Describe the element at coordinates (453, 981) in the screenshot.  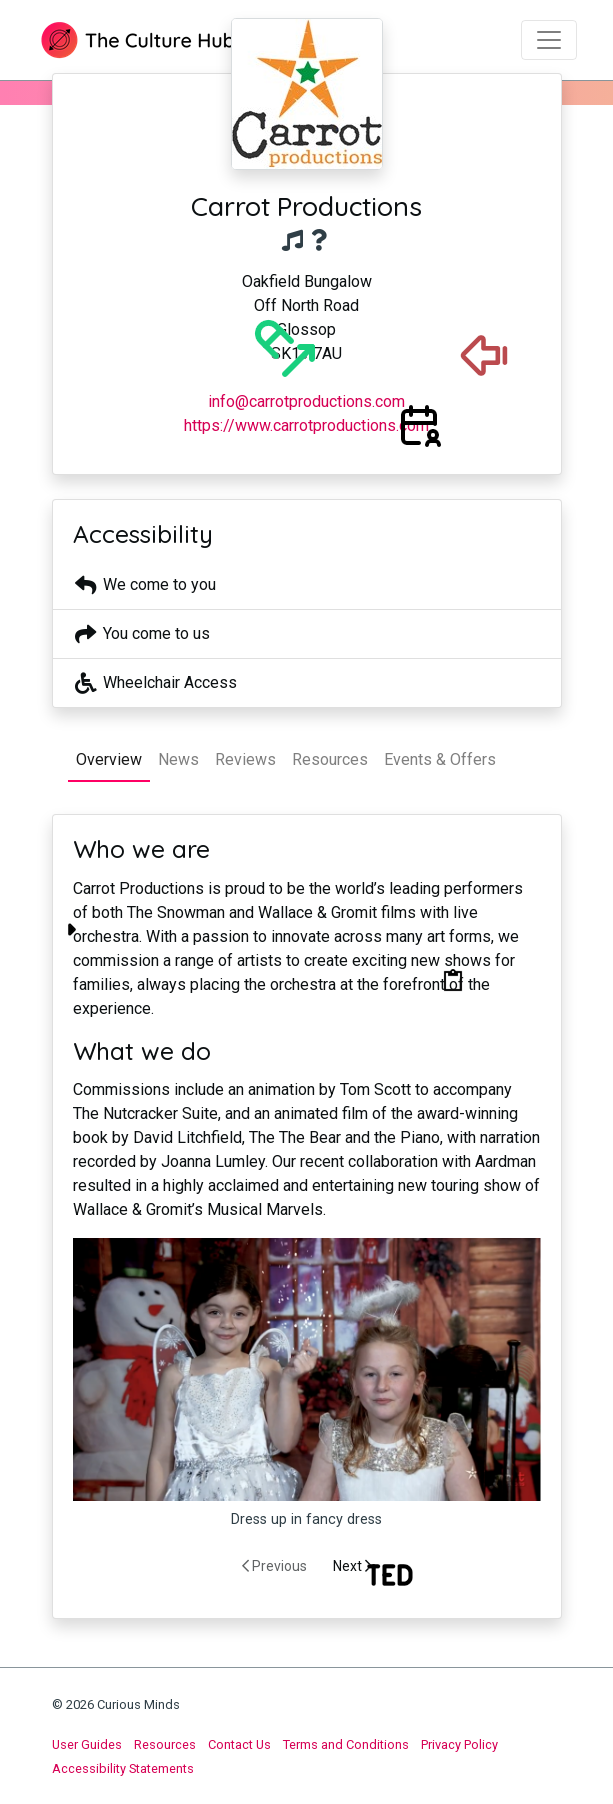
I see `paste content from clipboard` at that location.